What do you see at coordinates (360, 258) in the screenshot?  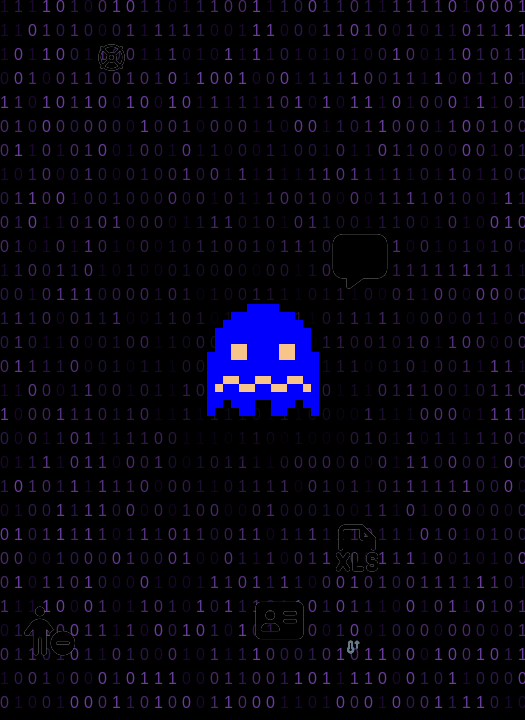 I see `open messaging or chat` at bounding box center [360, 258].